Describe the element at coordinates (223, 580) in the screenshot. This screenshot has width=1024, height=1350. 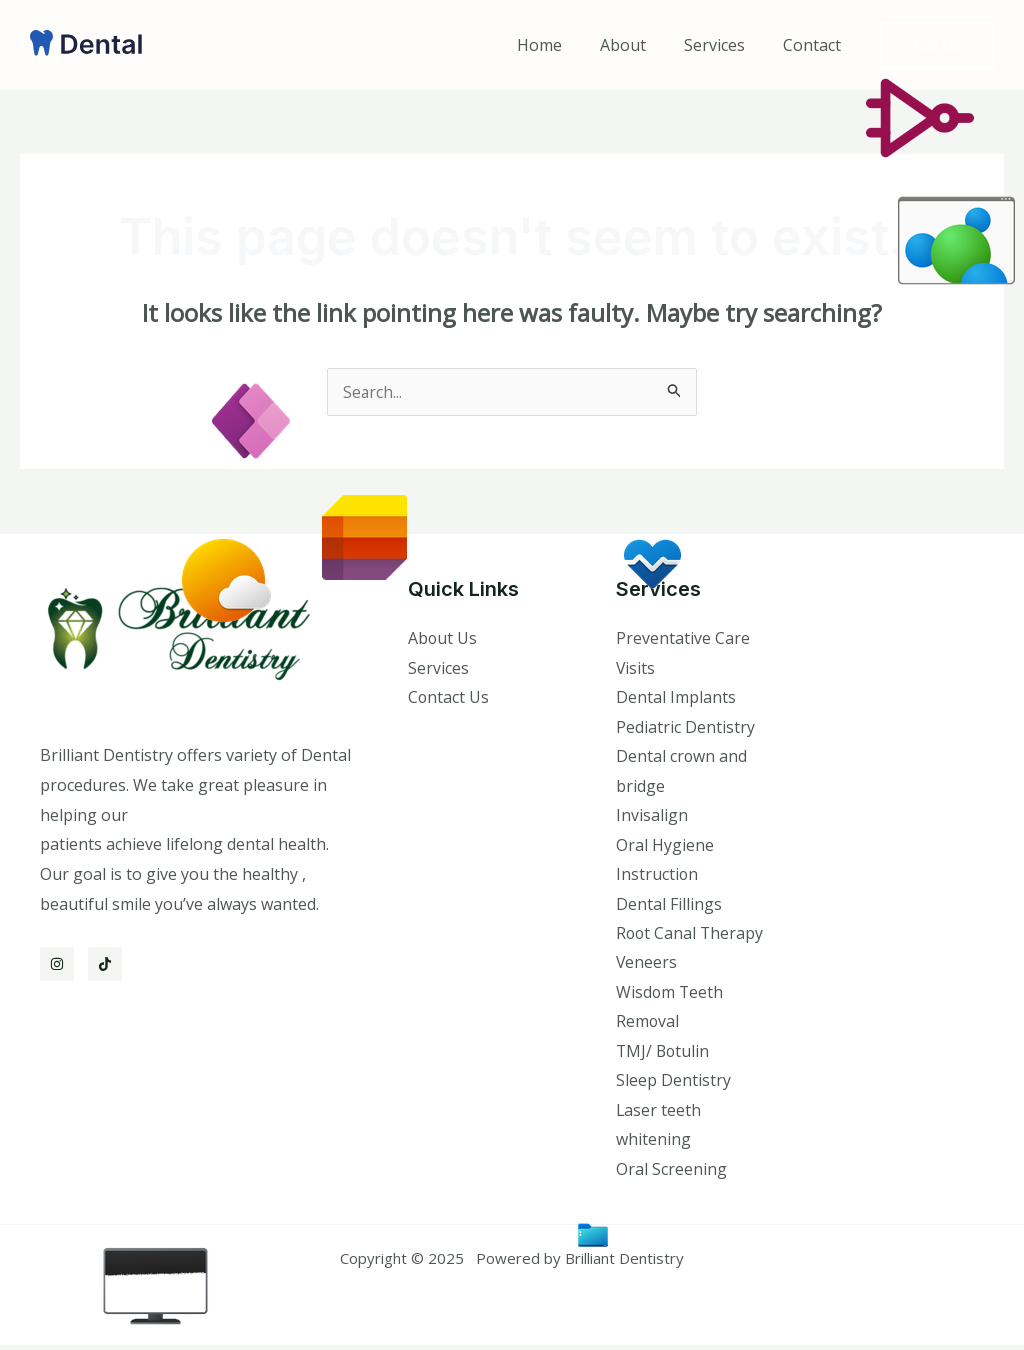
I see `open the weather app` at that location.